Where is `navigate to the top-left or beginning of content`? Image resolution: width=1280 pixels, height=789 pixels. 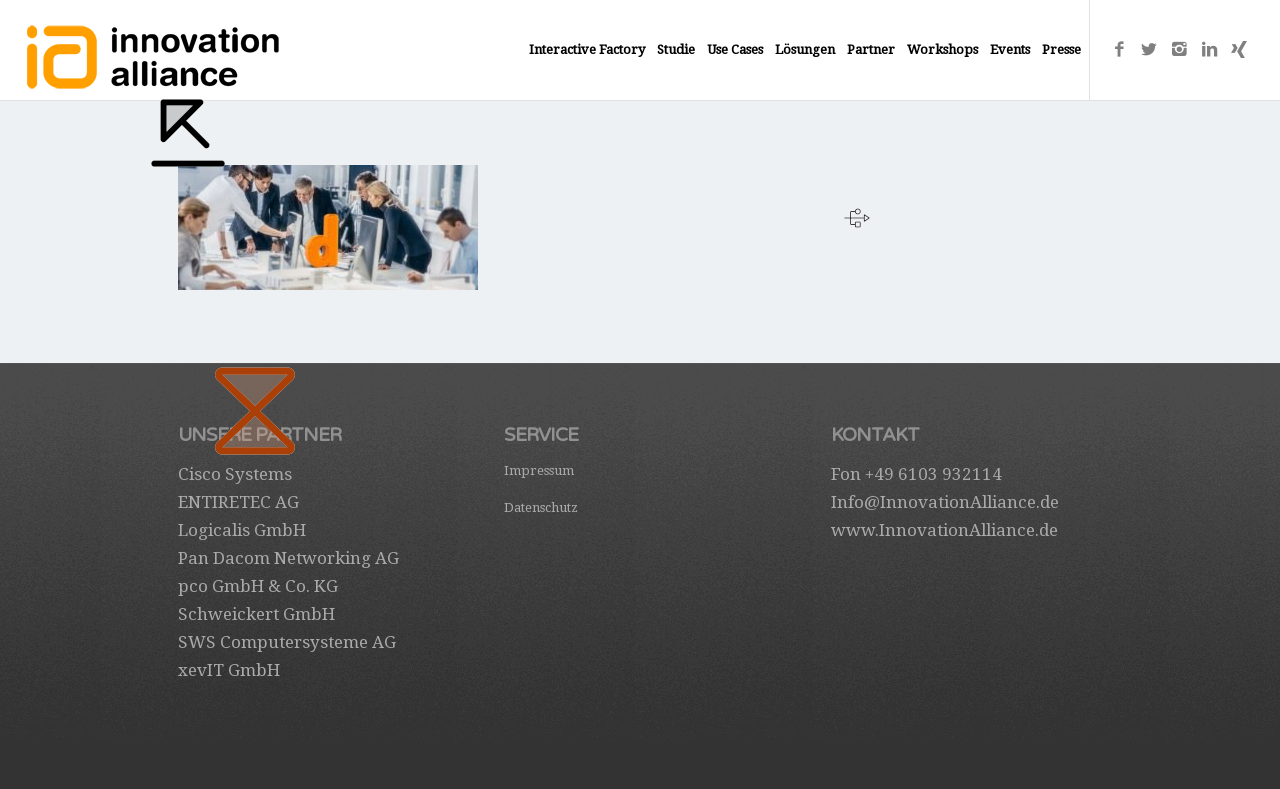 navigate to the top-left or beginning of content is located at coordinates (185, 133).